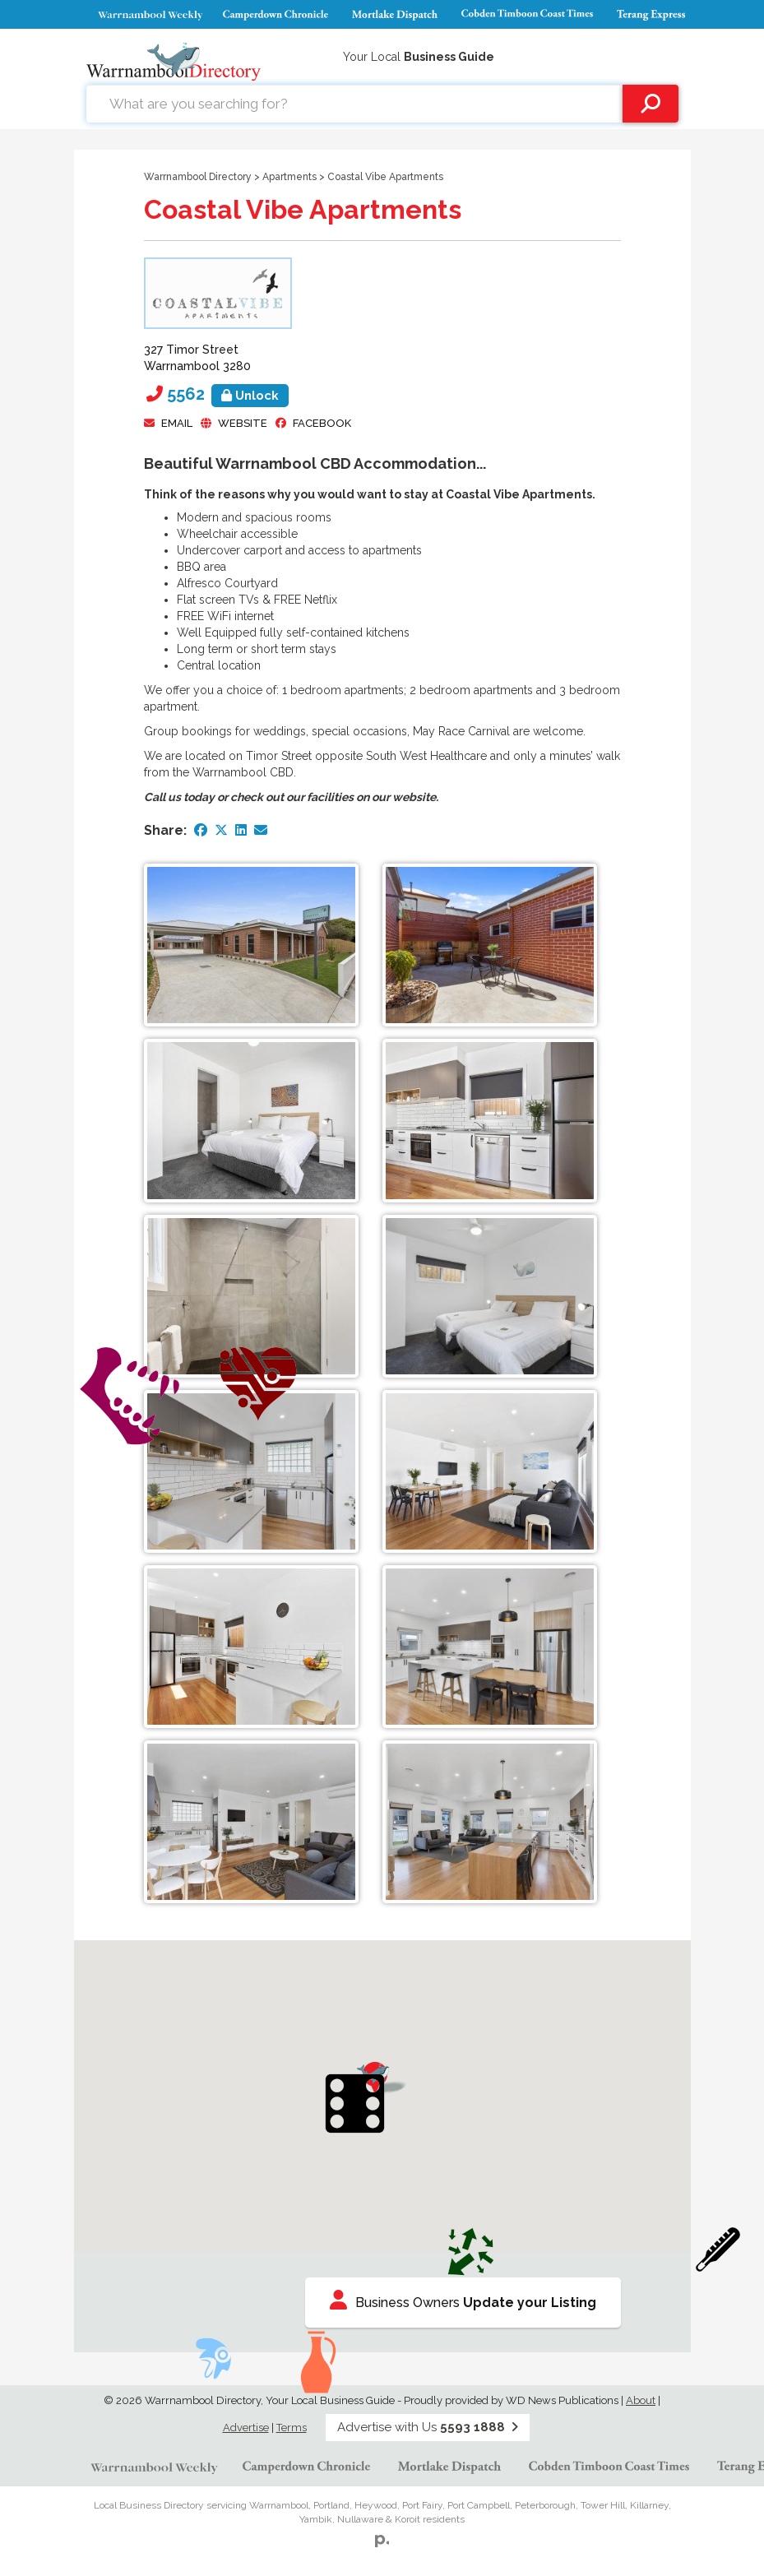 The image size is (764, 2576). I want to click on roll the dice in a game, so click(354, 2103).